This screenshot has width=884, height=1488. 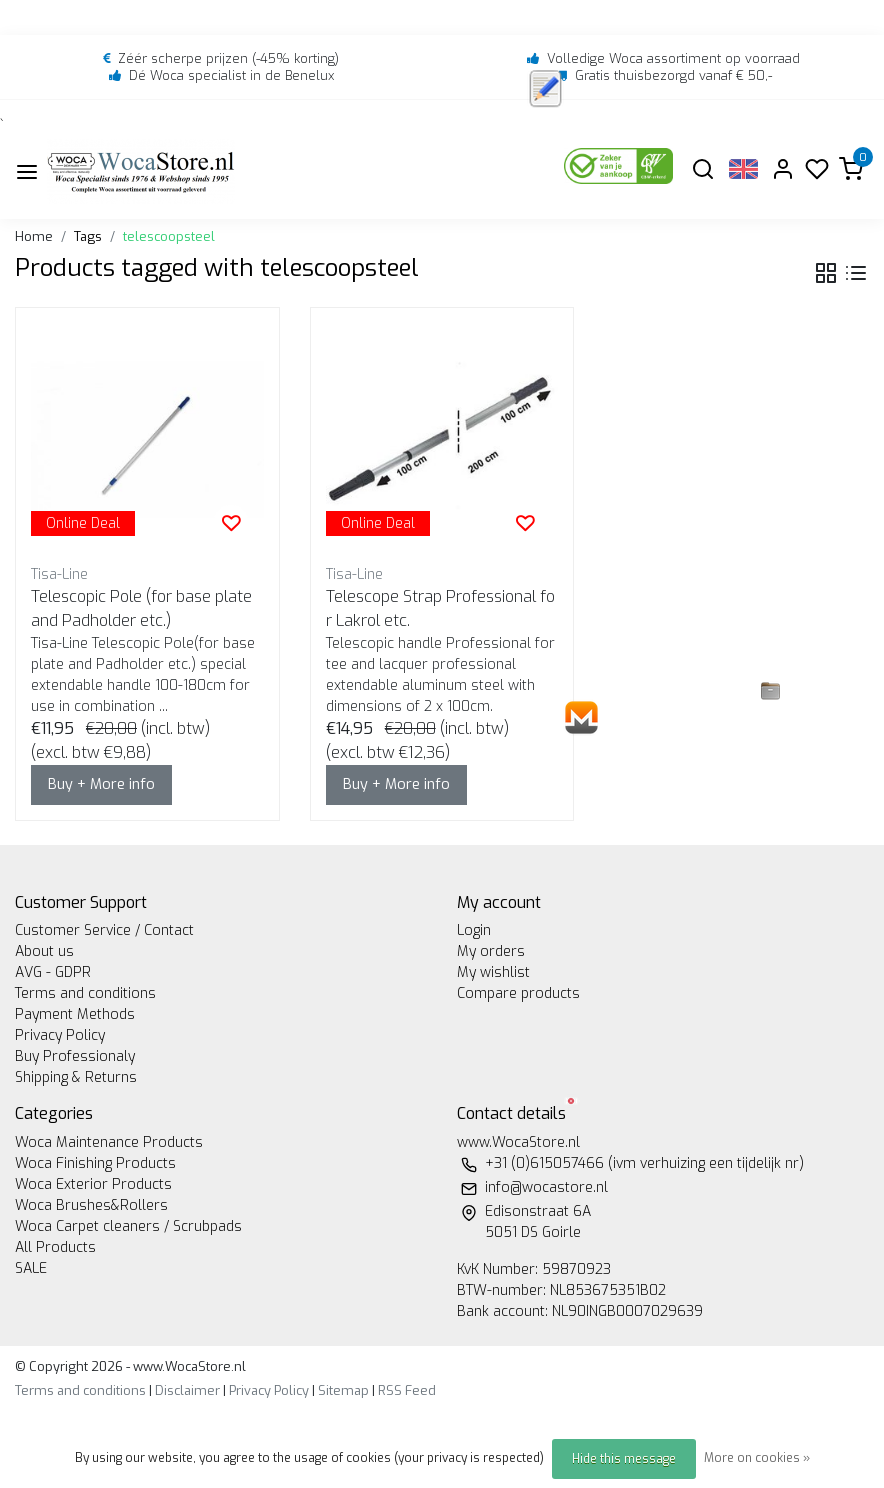 What do you see at coordinates (572, 1101) in the screenshot?
I see `indicates battery not detected or missing` at bounding box center [572, 1101].